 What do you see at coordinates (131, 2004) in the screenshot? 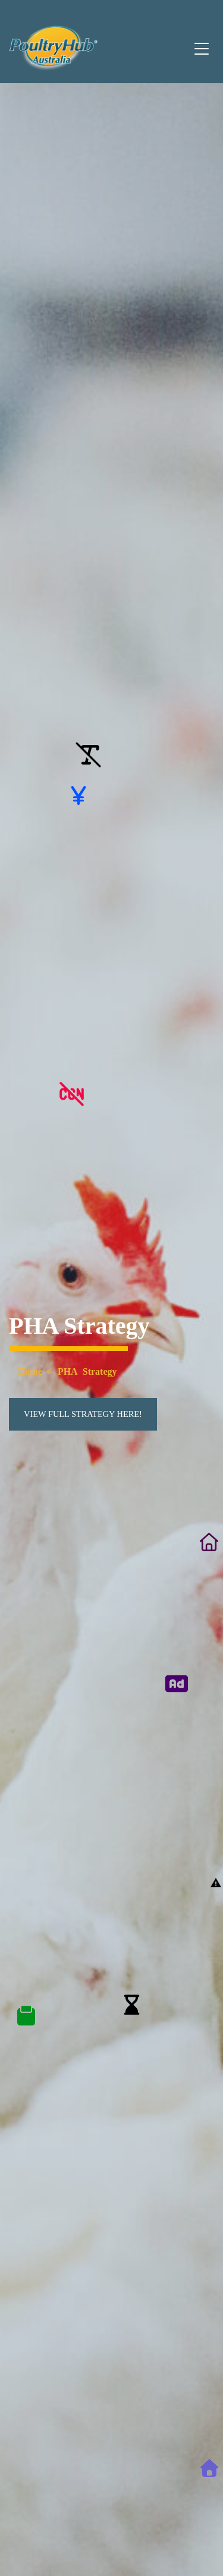
I see `indicates time remaining or countdown in progress` at bounding box center [131, 2004].